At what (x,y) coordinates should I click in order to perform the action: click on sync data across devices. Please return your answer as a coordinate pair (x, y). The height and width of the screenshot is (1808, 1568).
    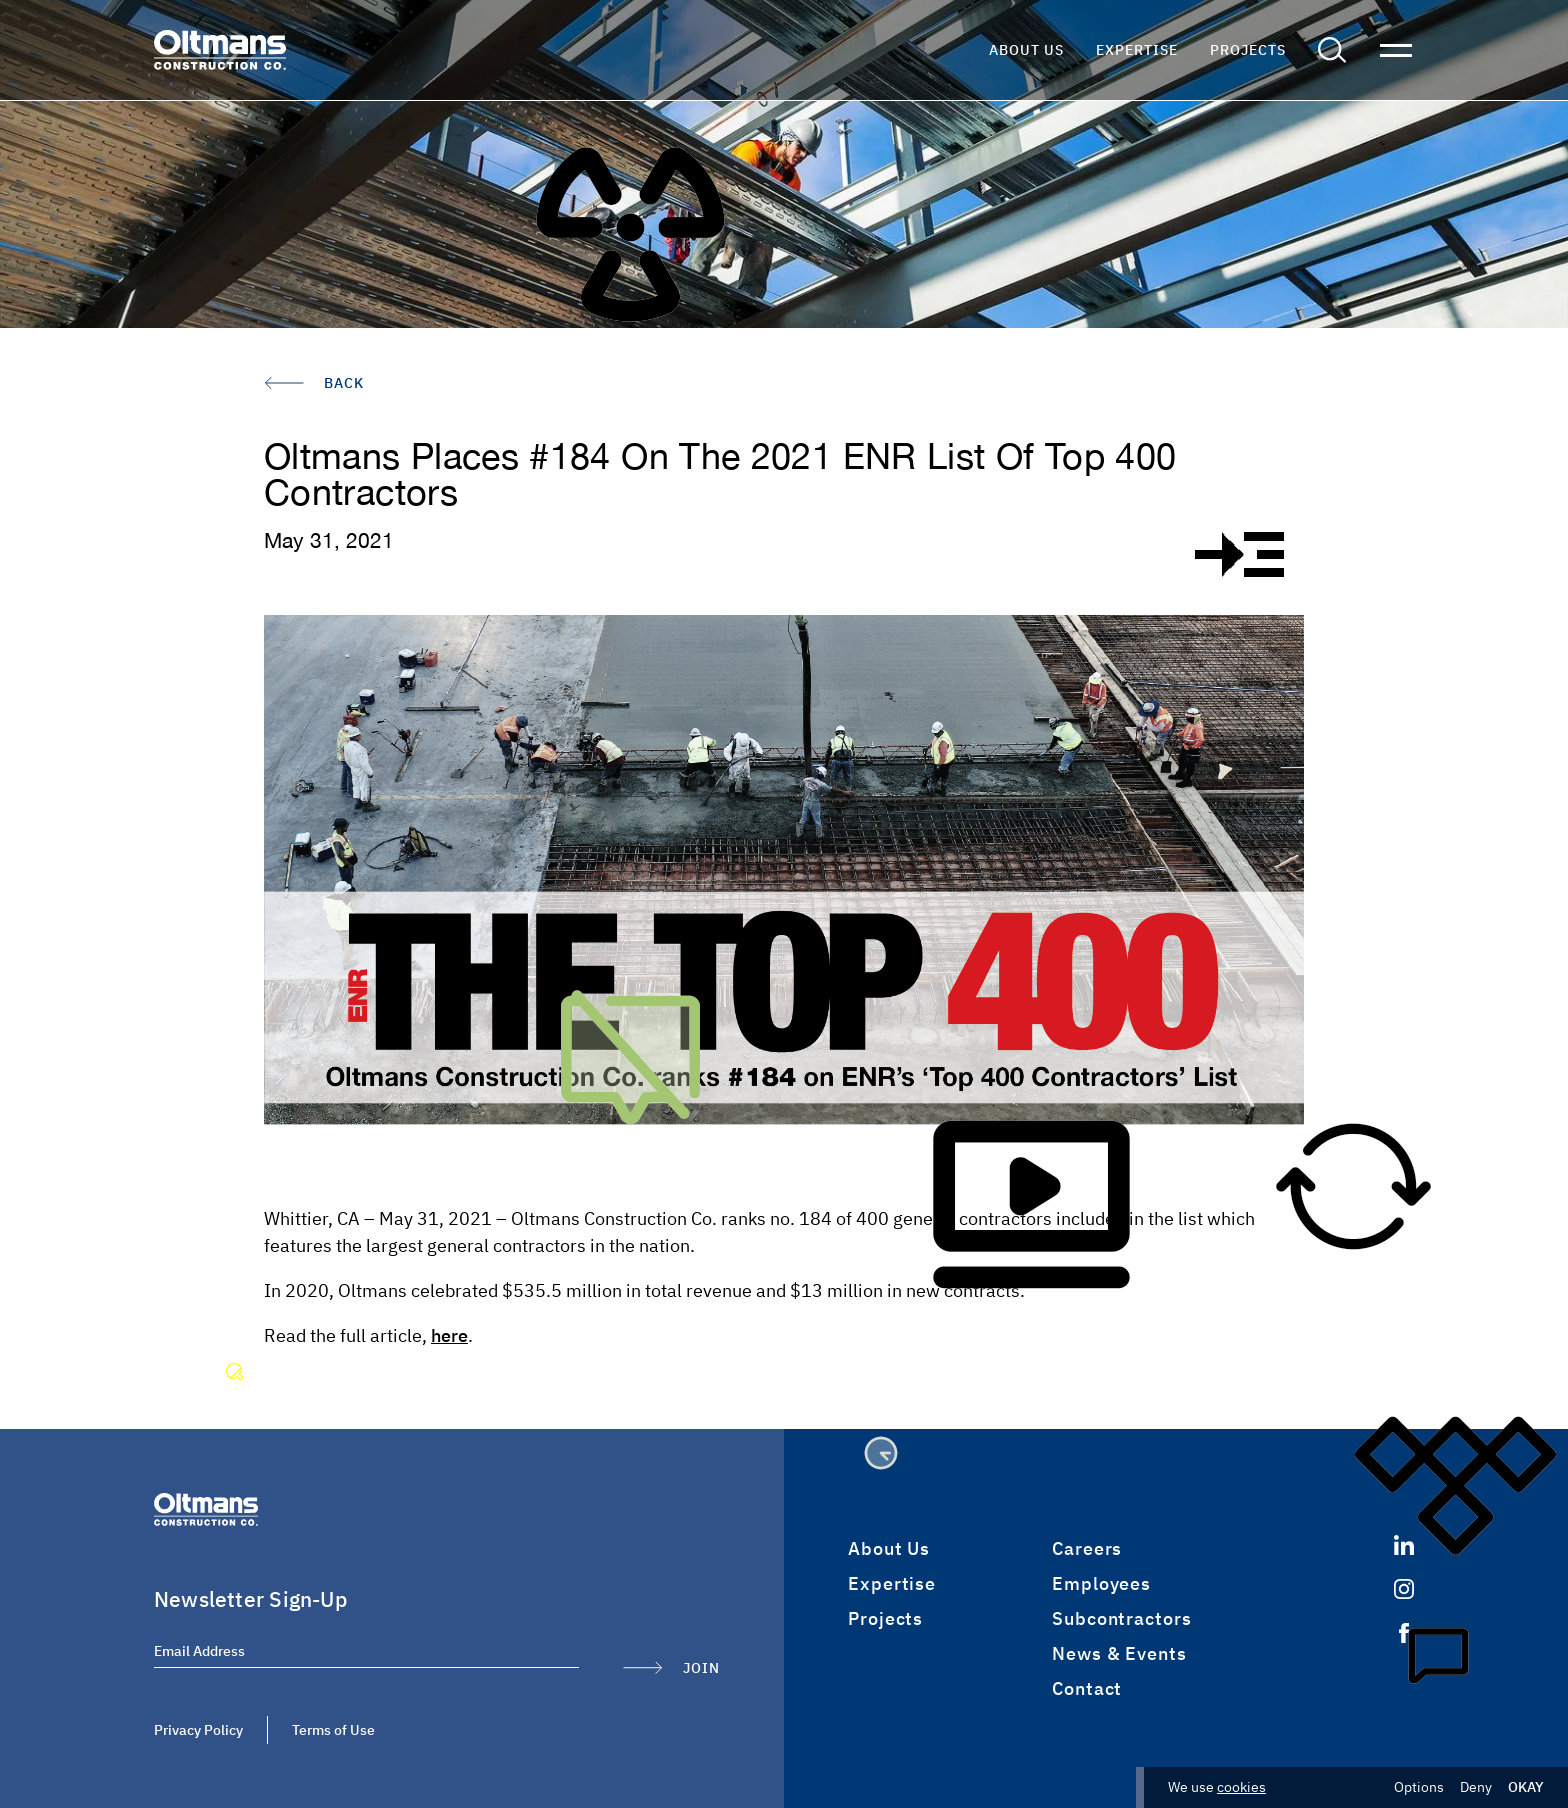
    Looking at the image, I should click on (1353, 1186).